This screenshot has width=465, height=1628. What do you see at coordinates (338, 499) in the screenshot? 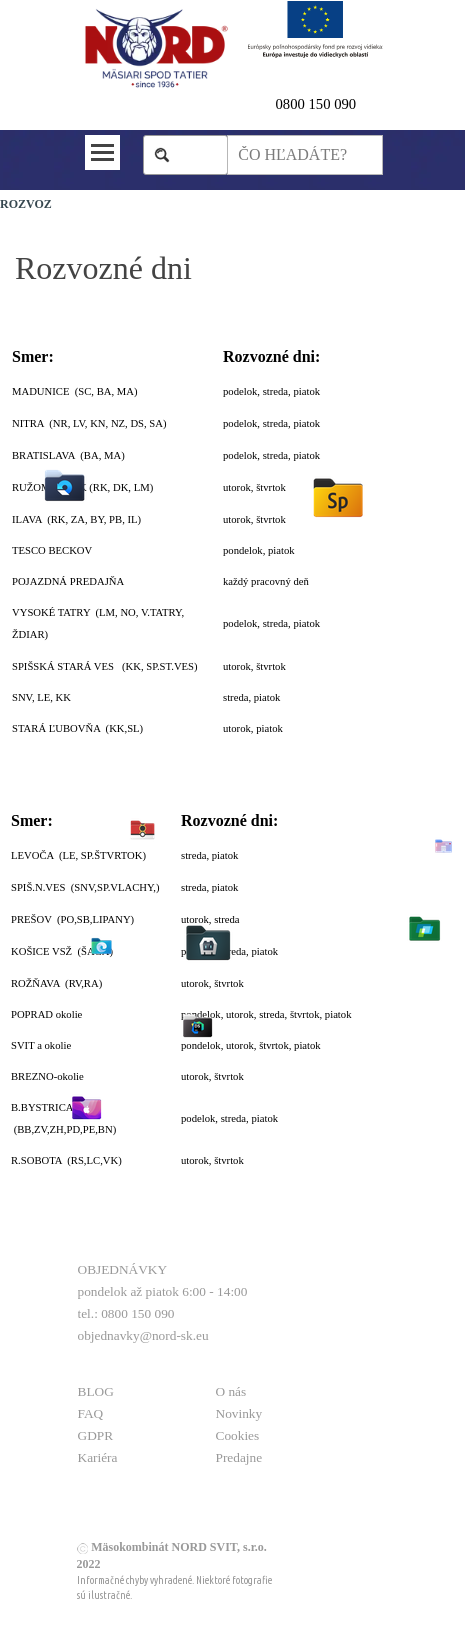
I see `open folder containing adobe spark projects` at bounding box center [338, 499].